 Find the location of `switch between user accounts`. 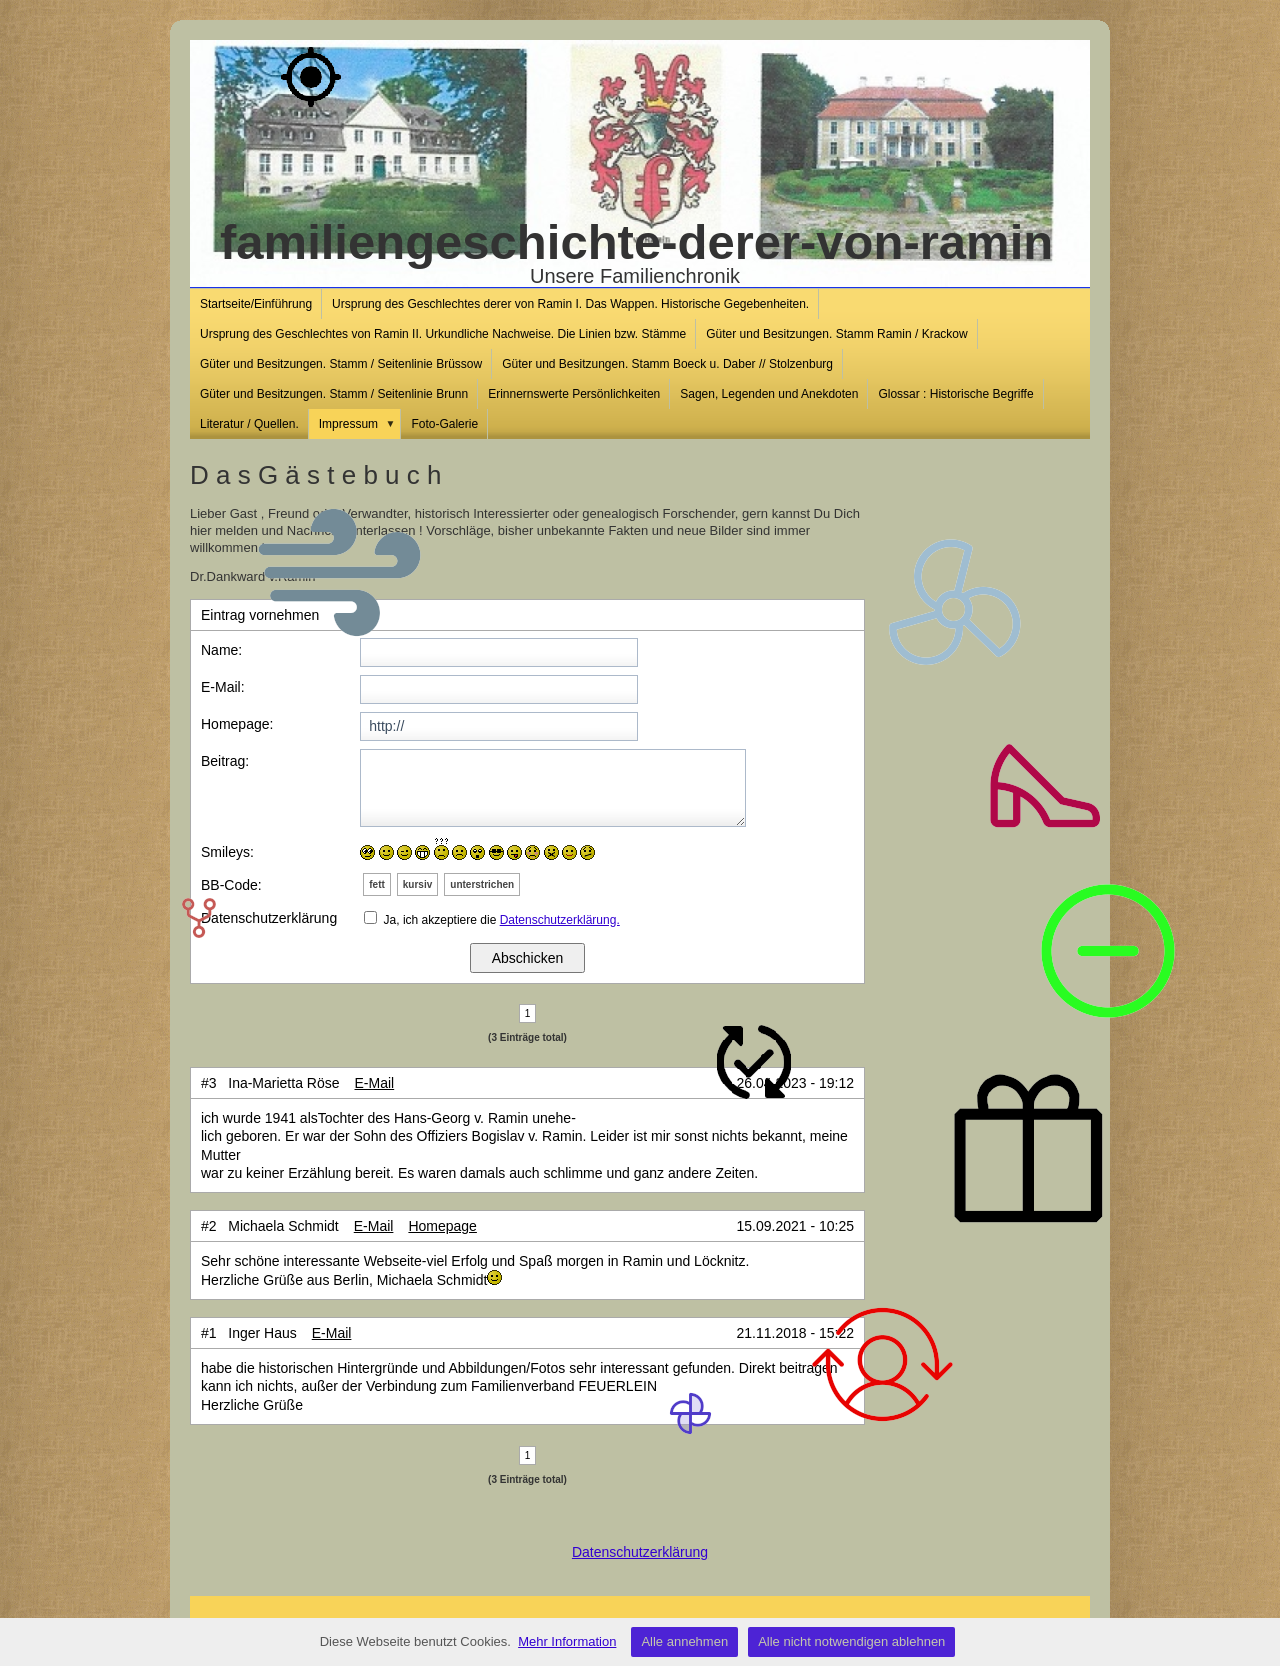

switch between user accounts is located at coordinates (882, 1364).